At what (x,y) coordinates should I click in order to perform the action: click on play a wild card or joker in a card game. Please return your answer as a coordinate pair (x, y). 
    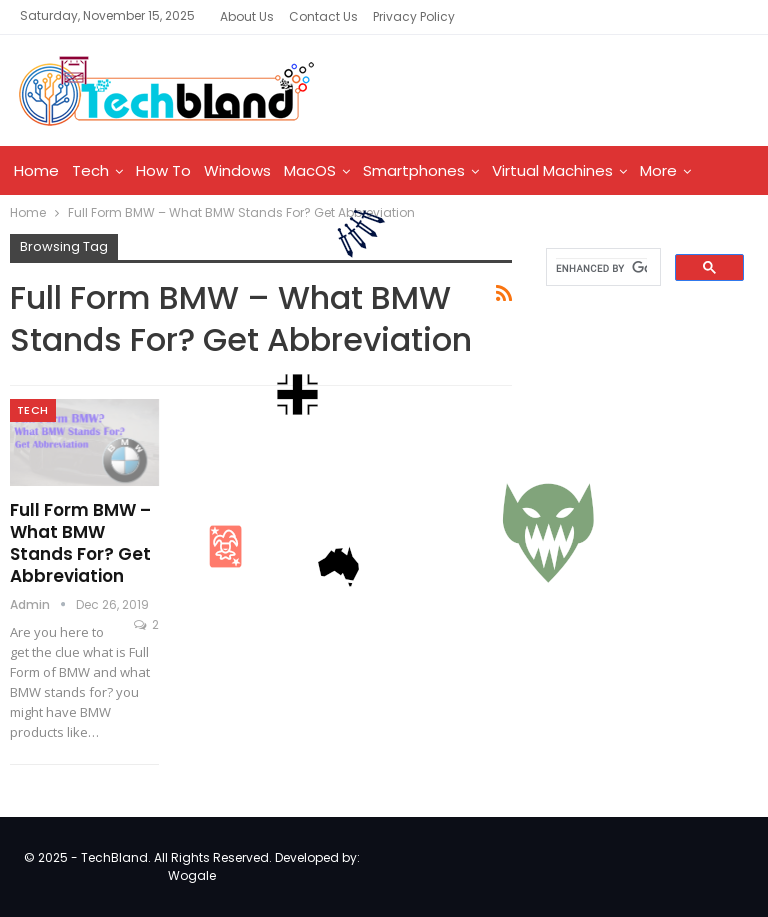
    Looking at the image, I should click on (225, 546).